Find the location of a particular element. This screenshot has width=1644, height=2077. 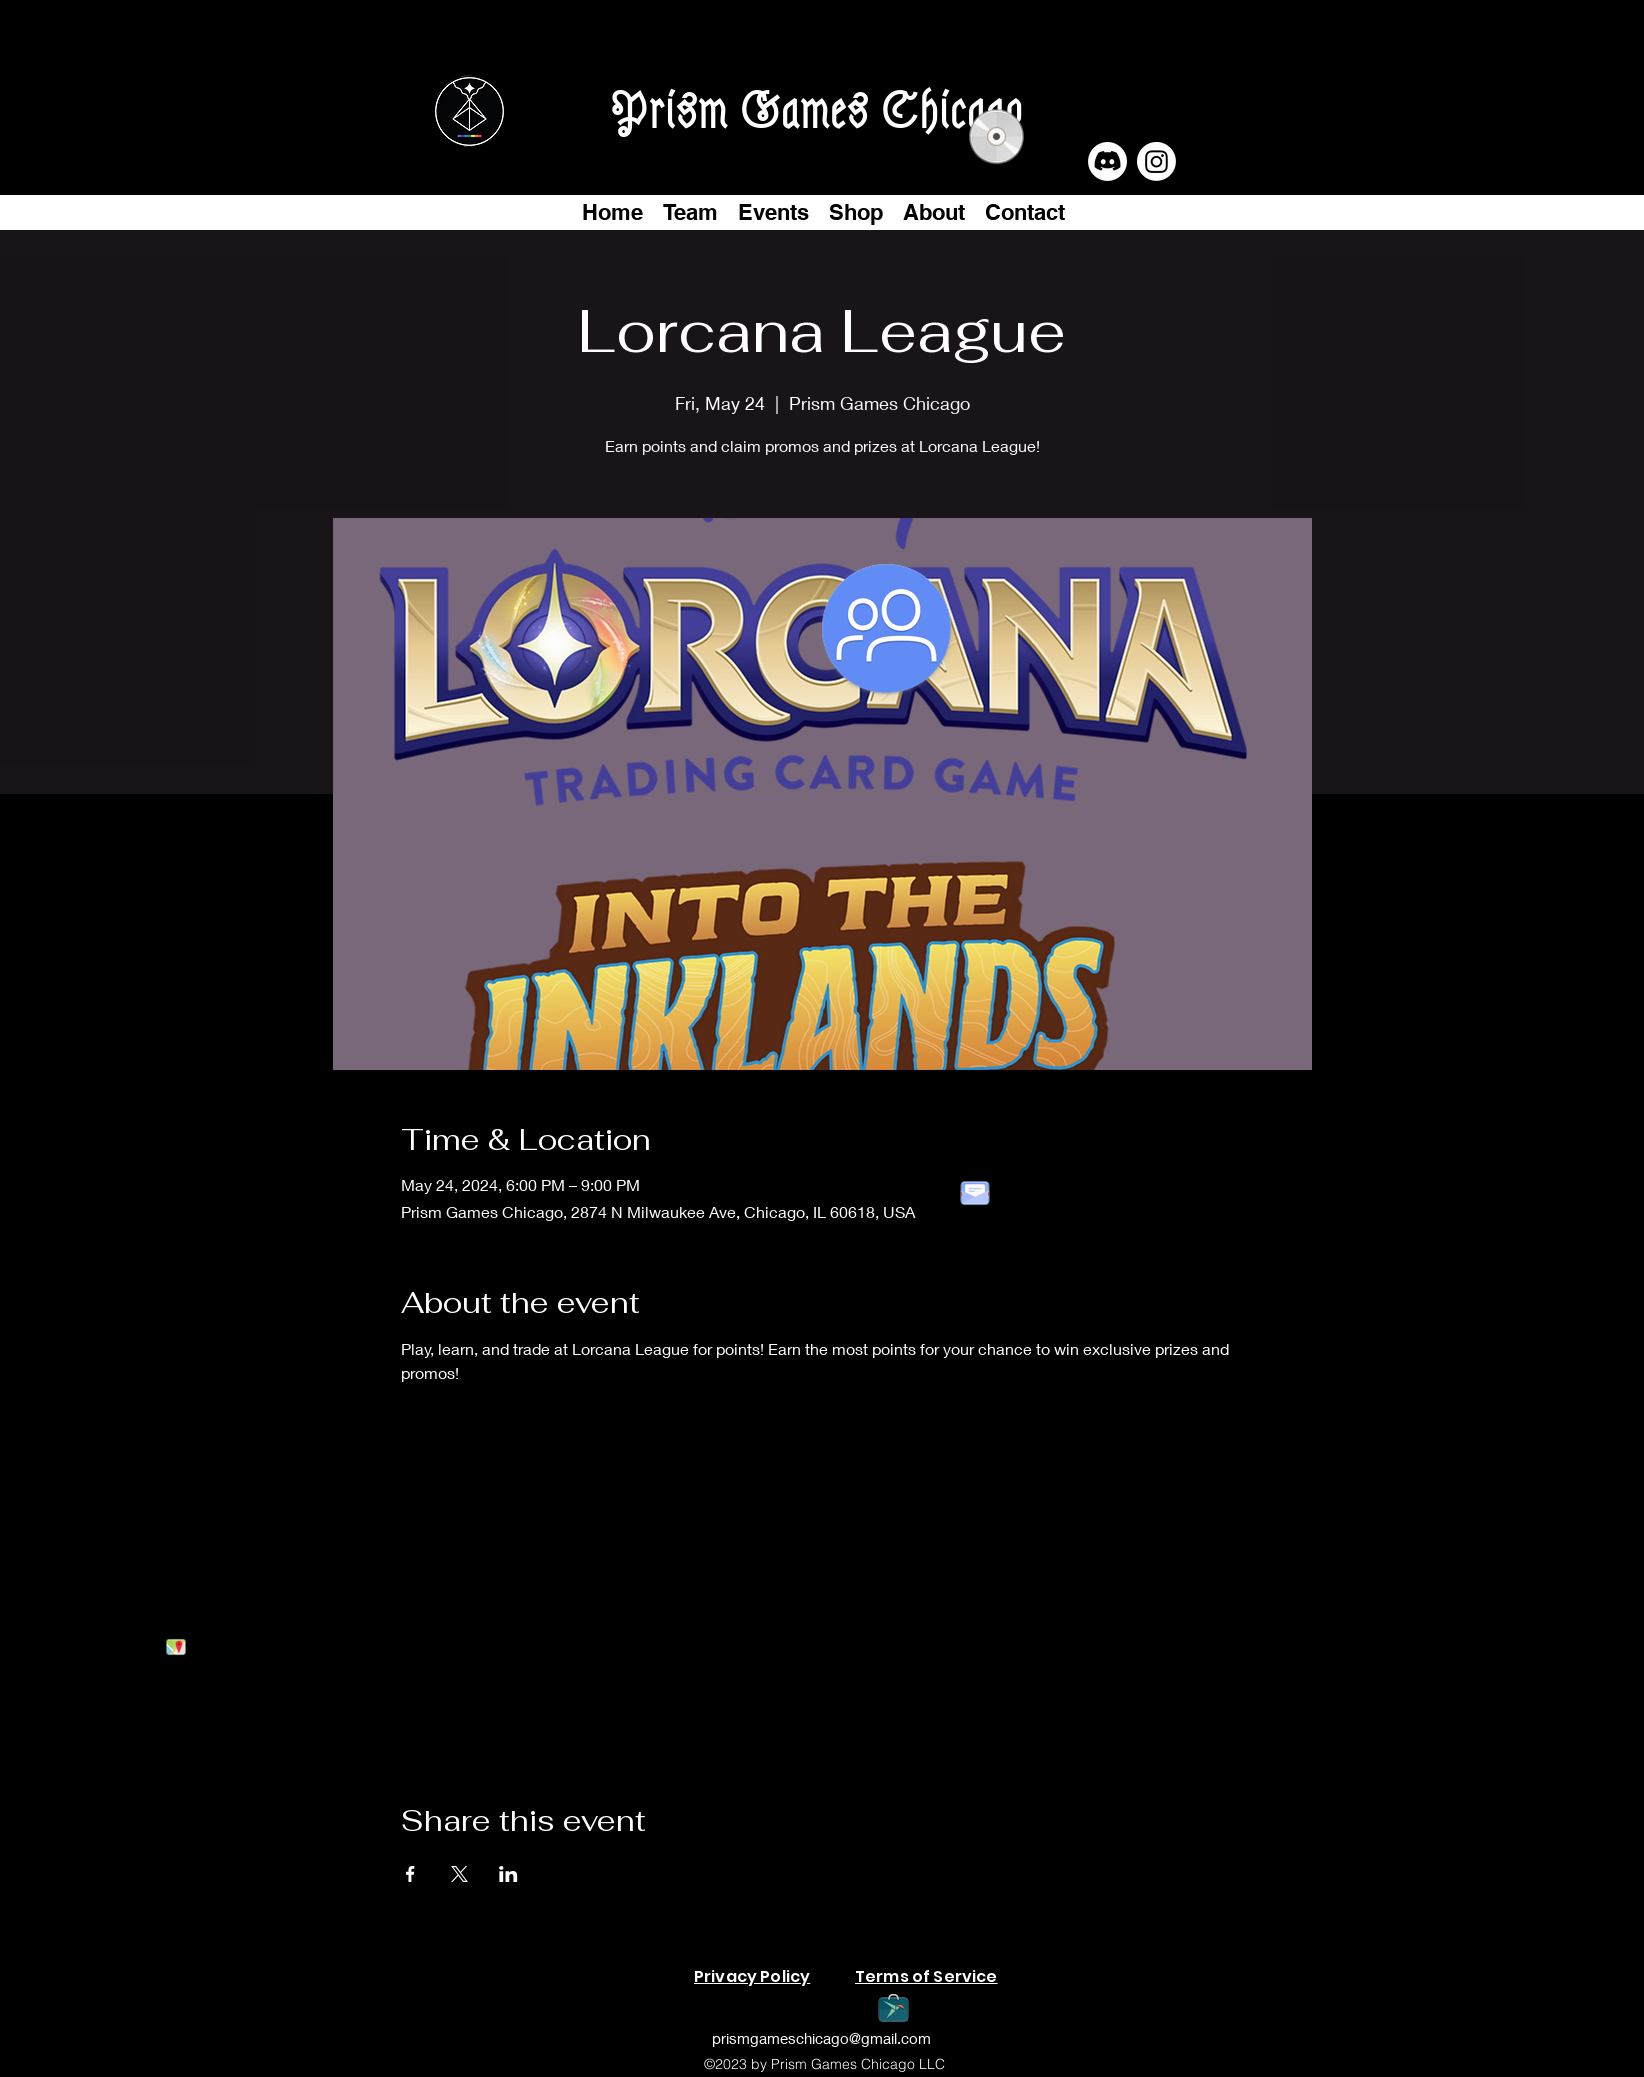

open email application is located at coordinates (975, 1193).